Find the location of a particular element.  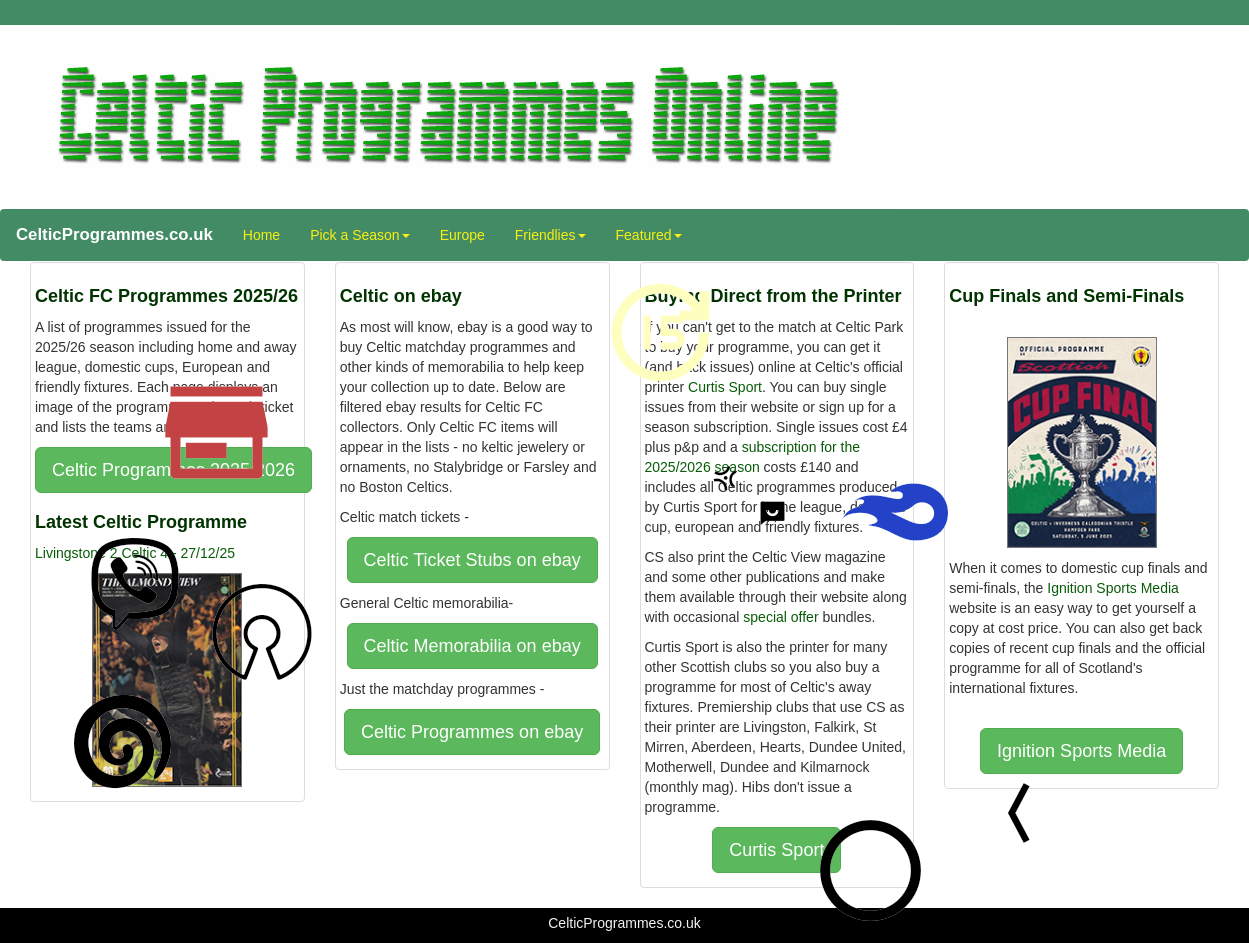

unselected checkbox or radio button option is located at coordinates (870, 870).